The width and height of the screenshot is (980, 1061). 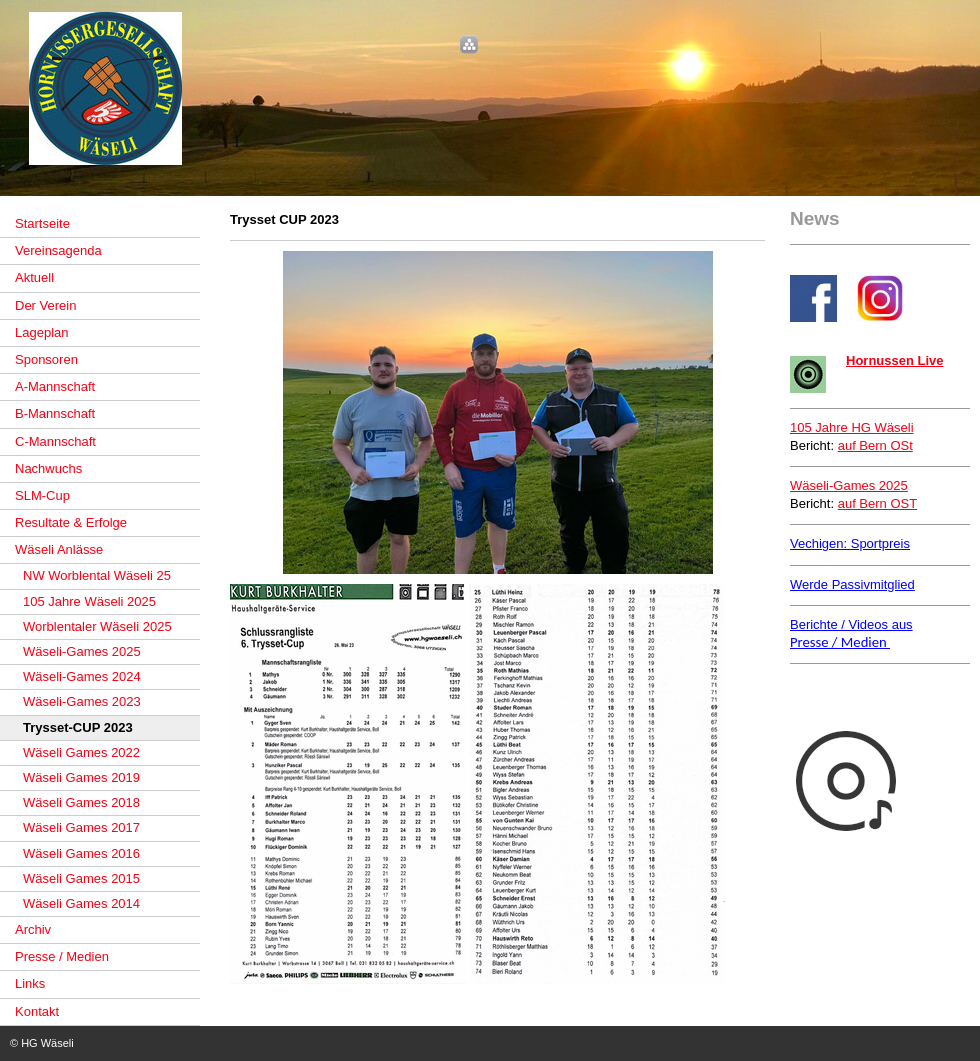 I want to click on audio CD or music disc, so click(x=846, y=781).